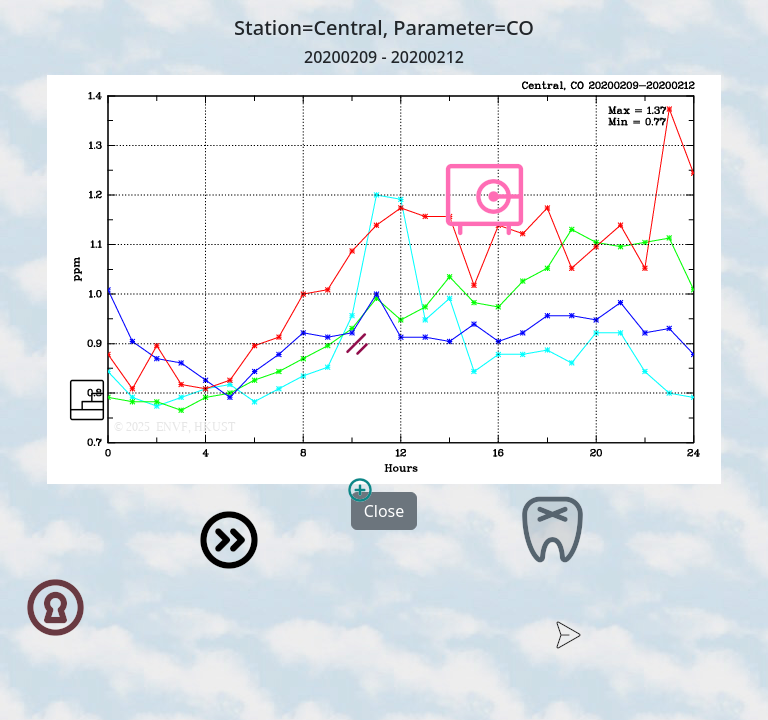 Image resolution: width=768 pixels, height=720 pixels. I want to click on send a message, so click(567, 635).